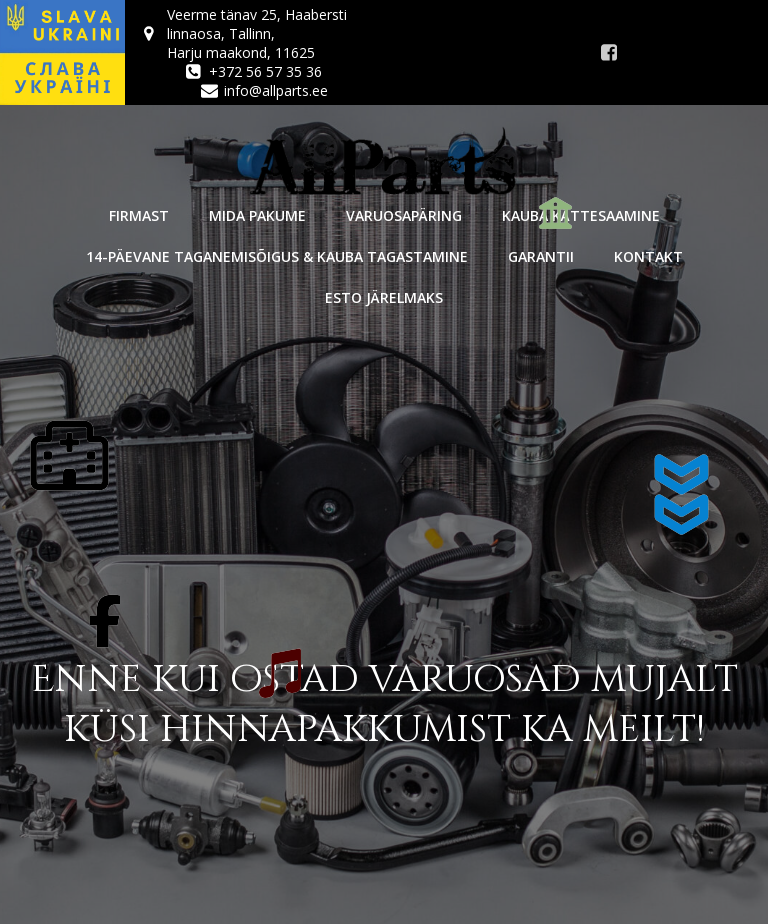  Describe the element at coordinates (69, 455) in the screenshot. I see `view nearby hospitals or medical facilities` at that location.